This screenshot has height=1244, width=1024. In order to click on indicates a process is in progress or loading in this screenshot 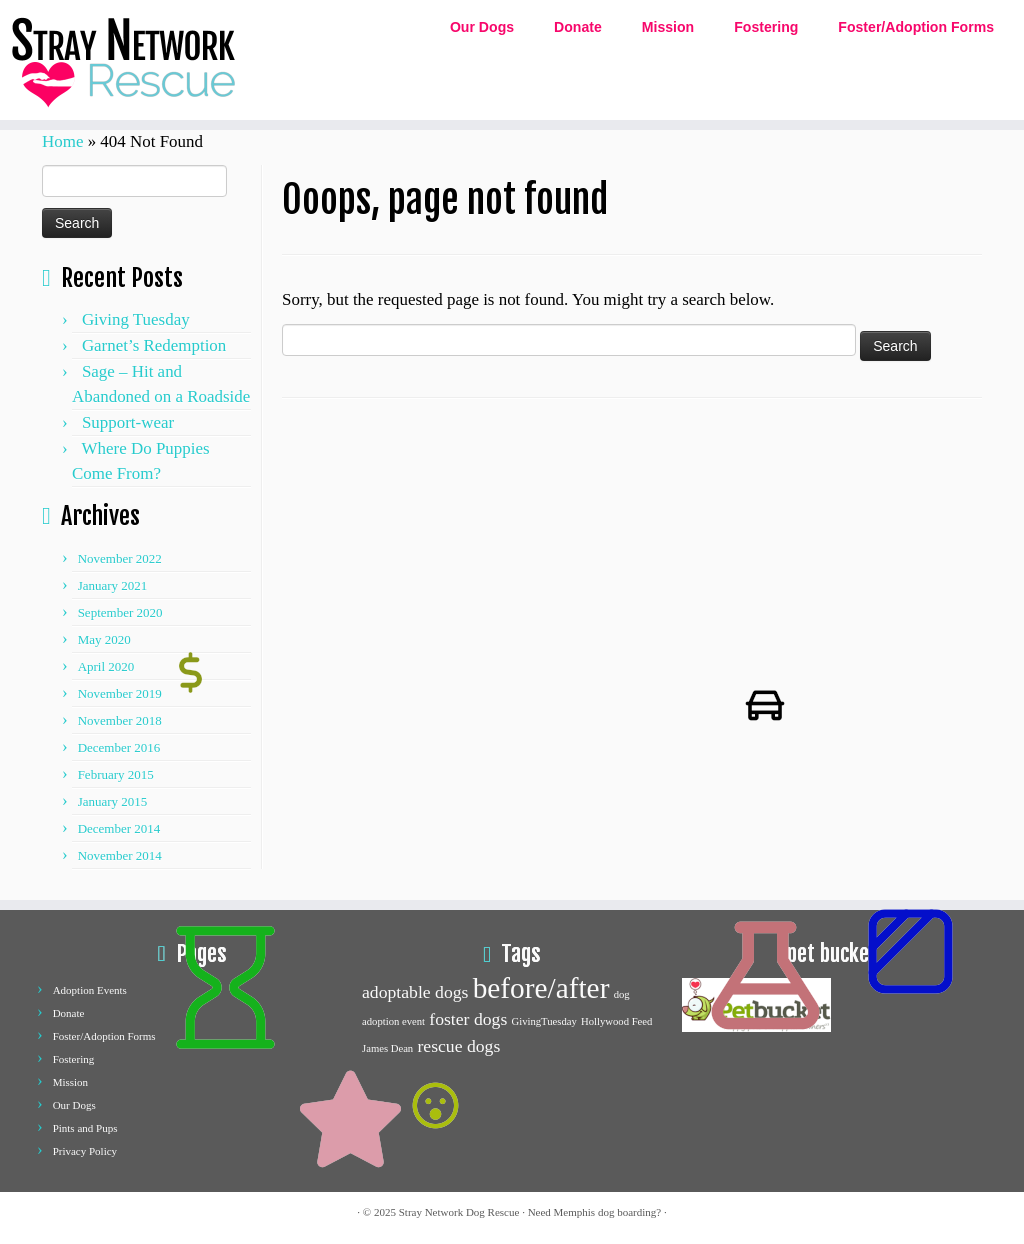, I will do `click(225, 987)`.